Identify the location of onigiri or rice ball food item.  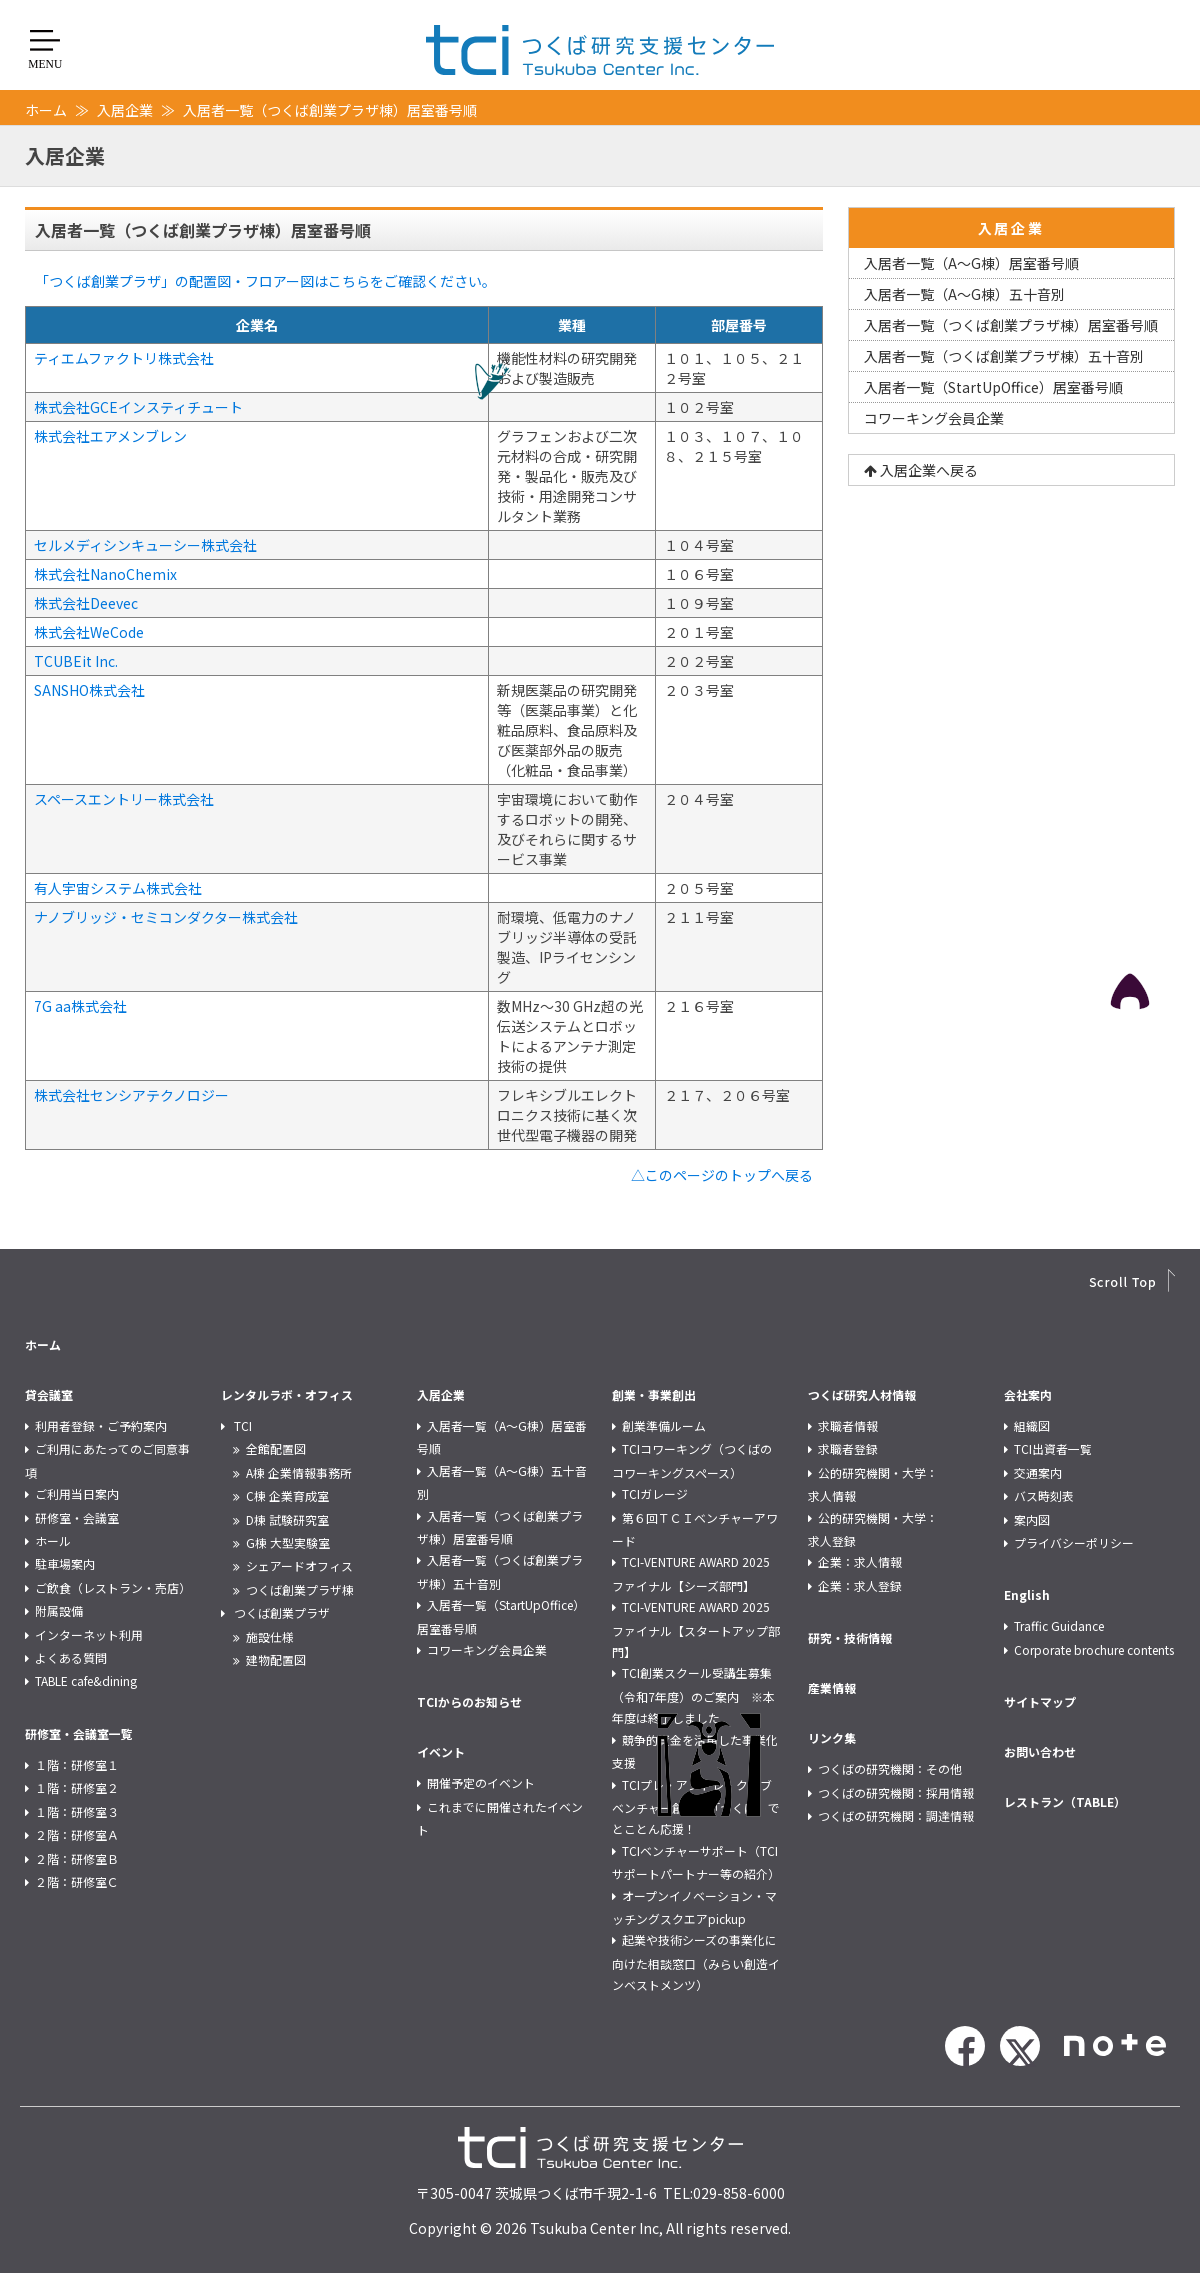
(1130, 990).